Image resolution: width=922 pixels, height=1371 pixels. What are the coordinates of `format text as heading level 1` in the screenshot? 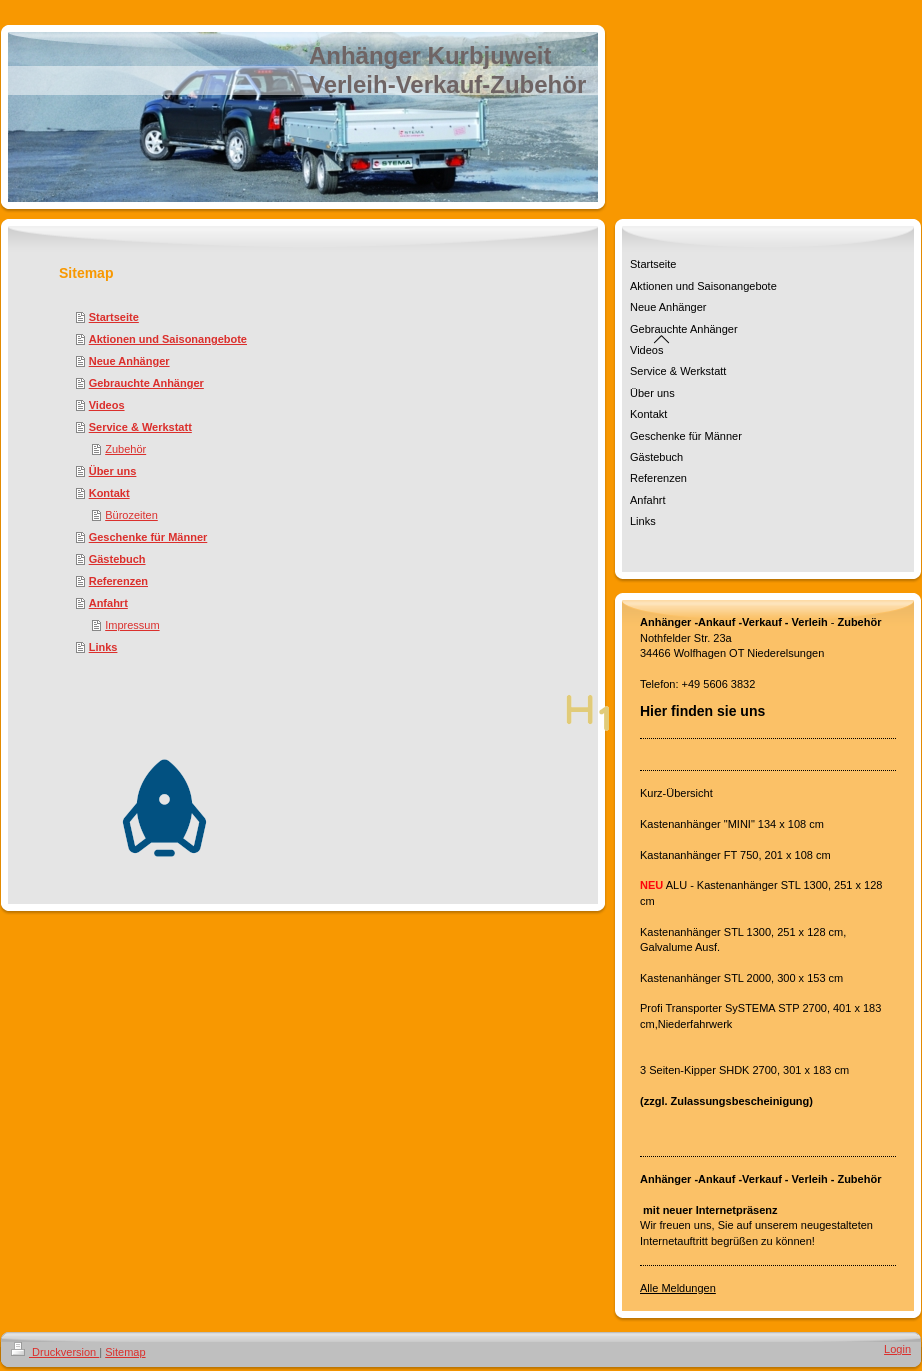 It's located at (587, 712).